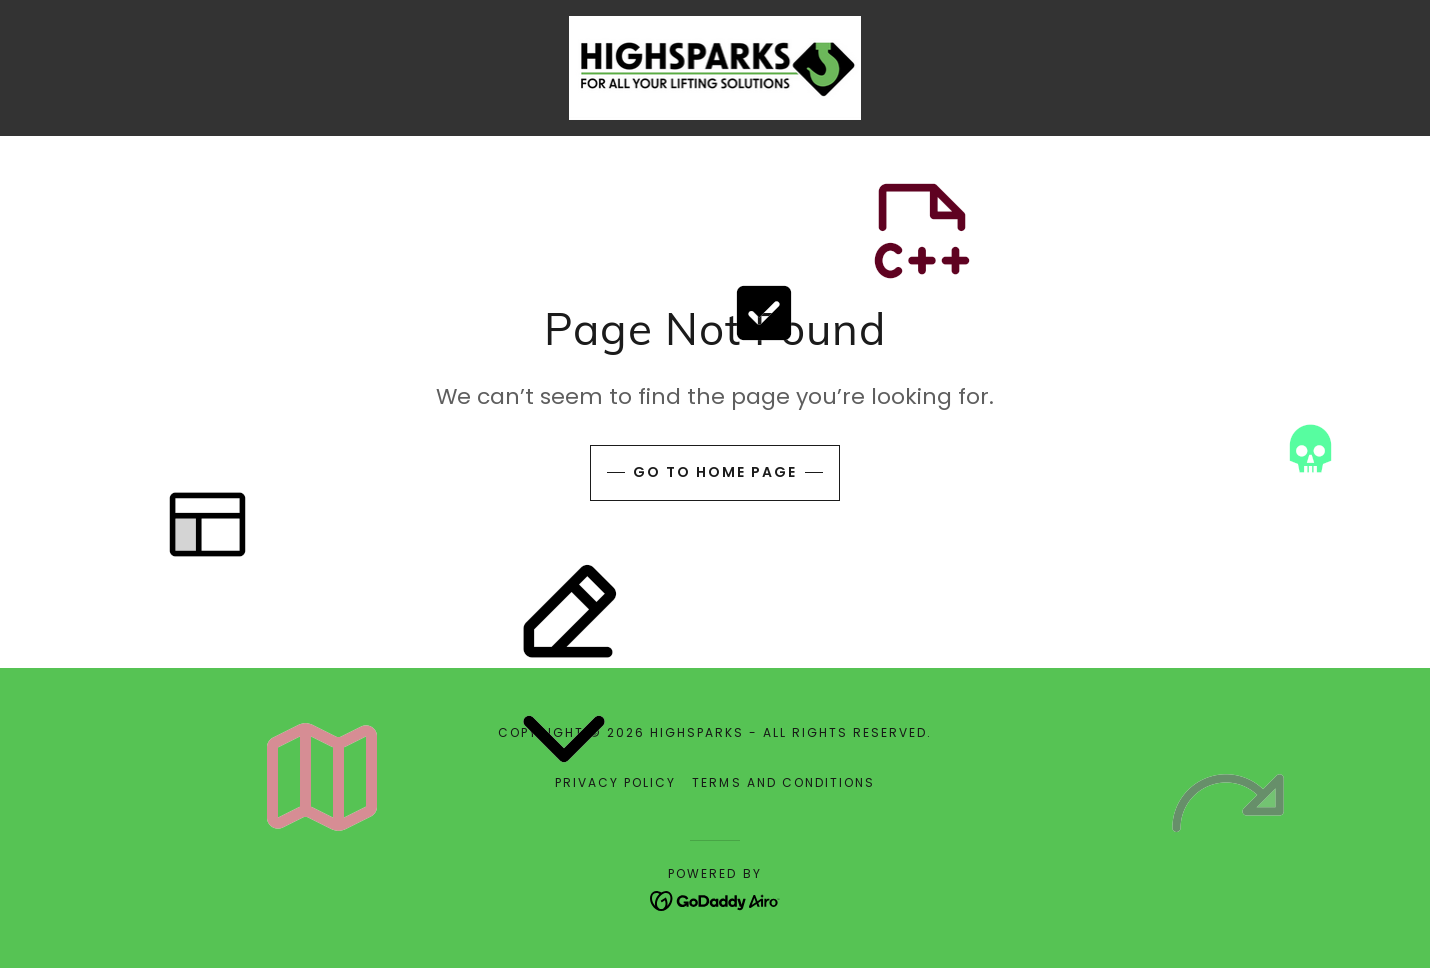  Describe the element at coordinates (322, 777) in the screenshot. I see `view map or navigation` at that location.